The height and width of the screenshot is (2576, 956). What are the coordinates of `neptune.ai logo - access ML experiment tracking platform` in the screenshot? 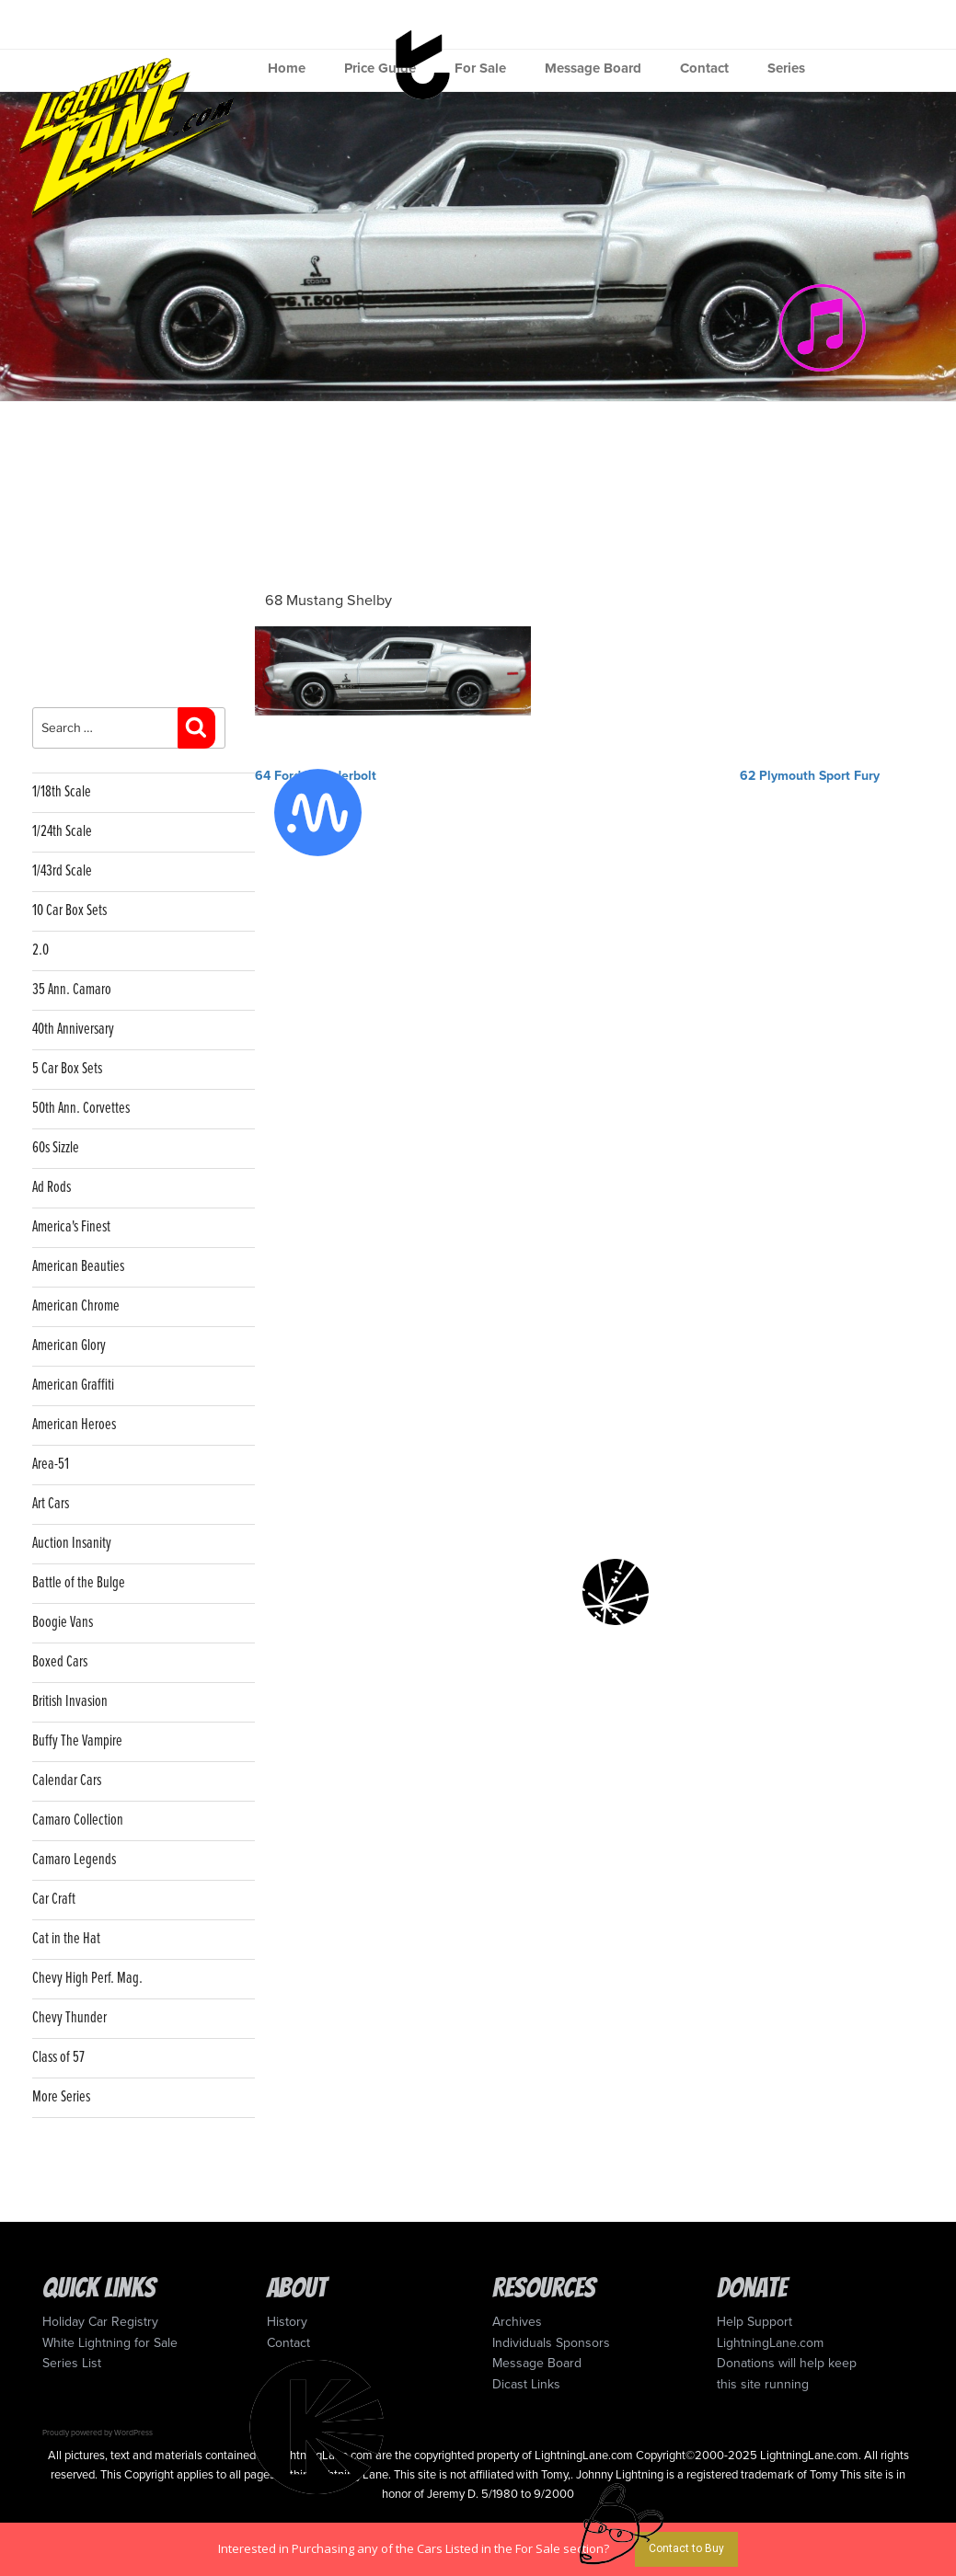 It's located at (317, 812).